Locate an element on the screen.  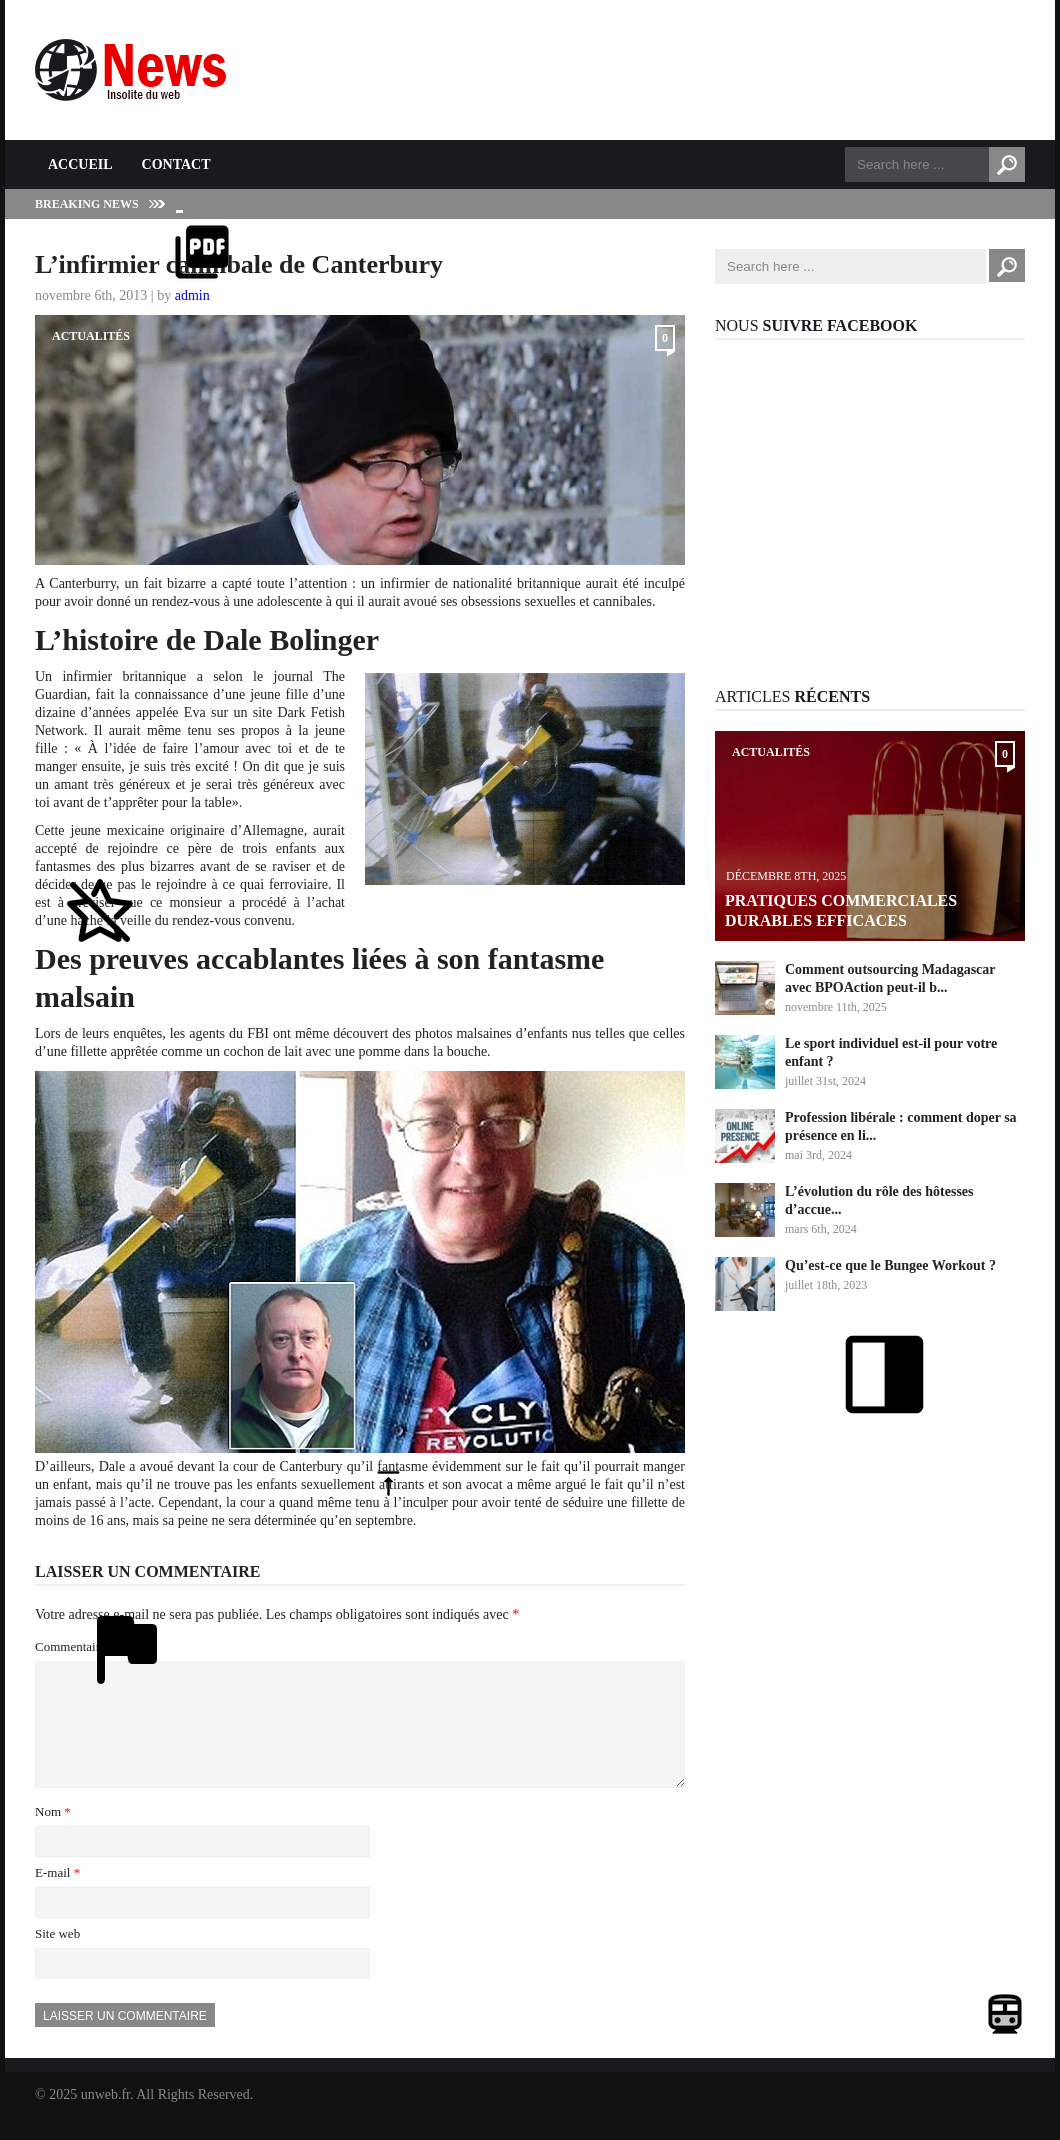
get public transit directions is located at coordinates (1005, 2015).